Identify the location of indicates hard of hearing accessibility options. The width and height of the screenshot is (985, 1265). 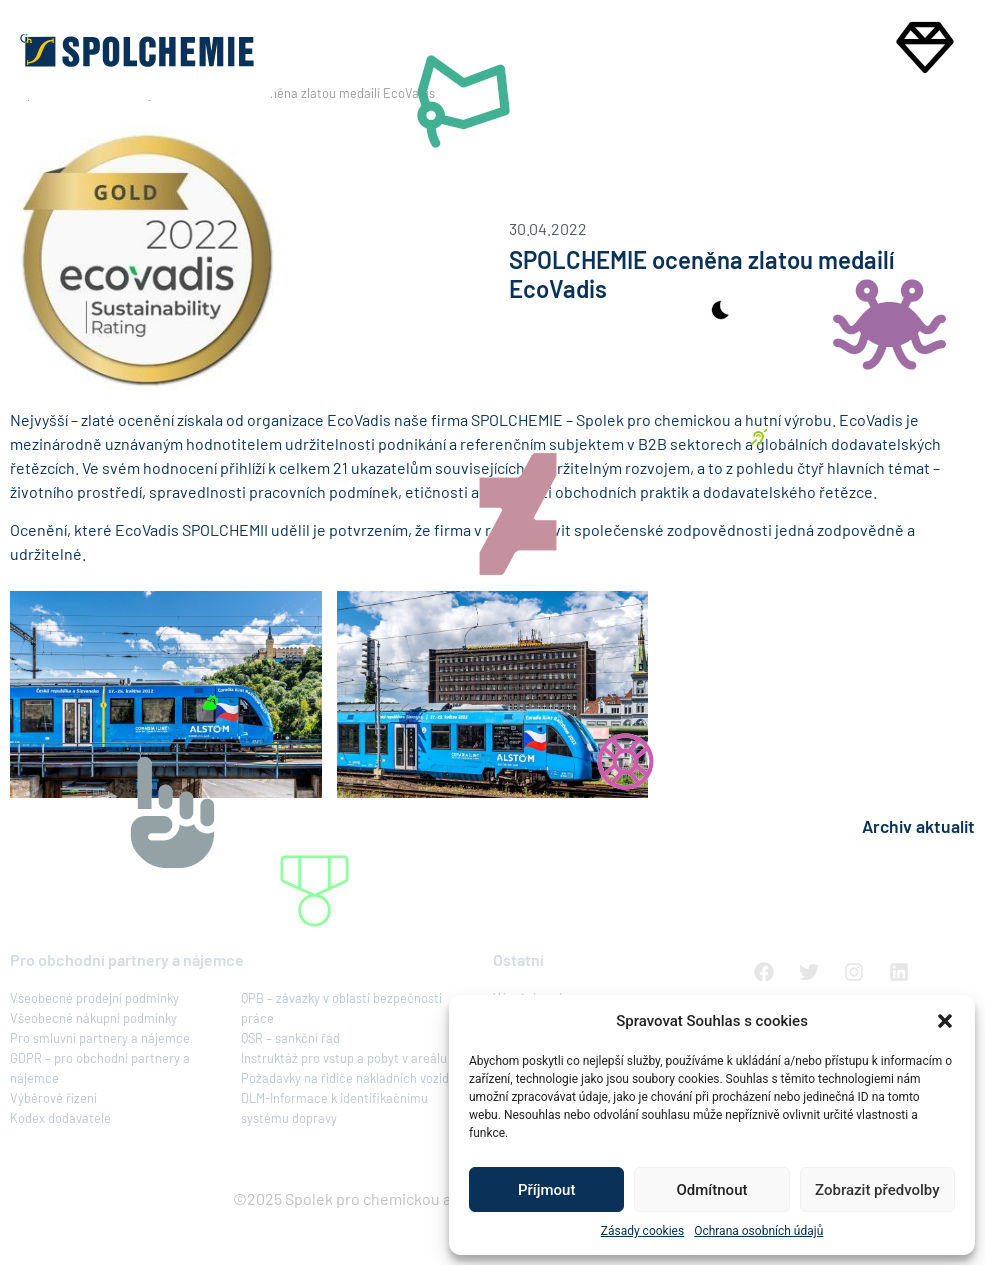
(759, 437).